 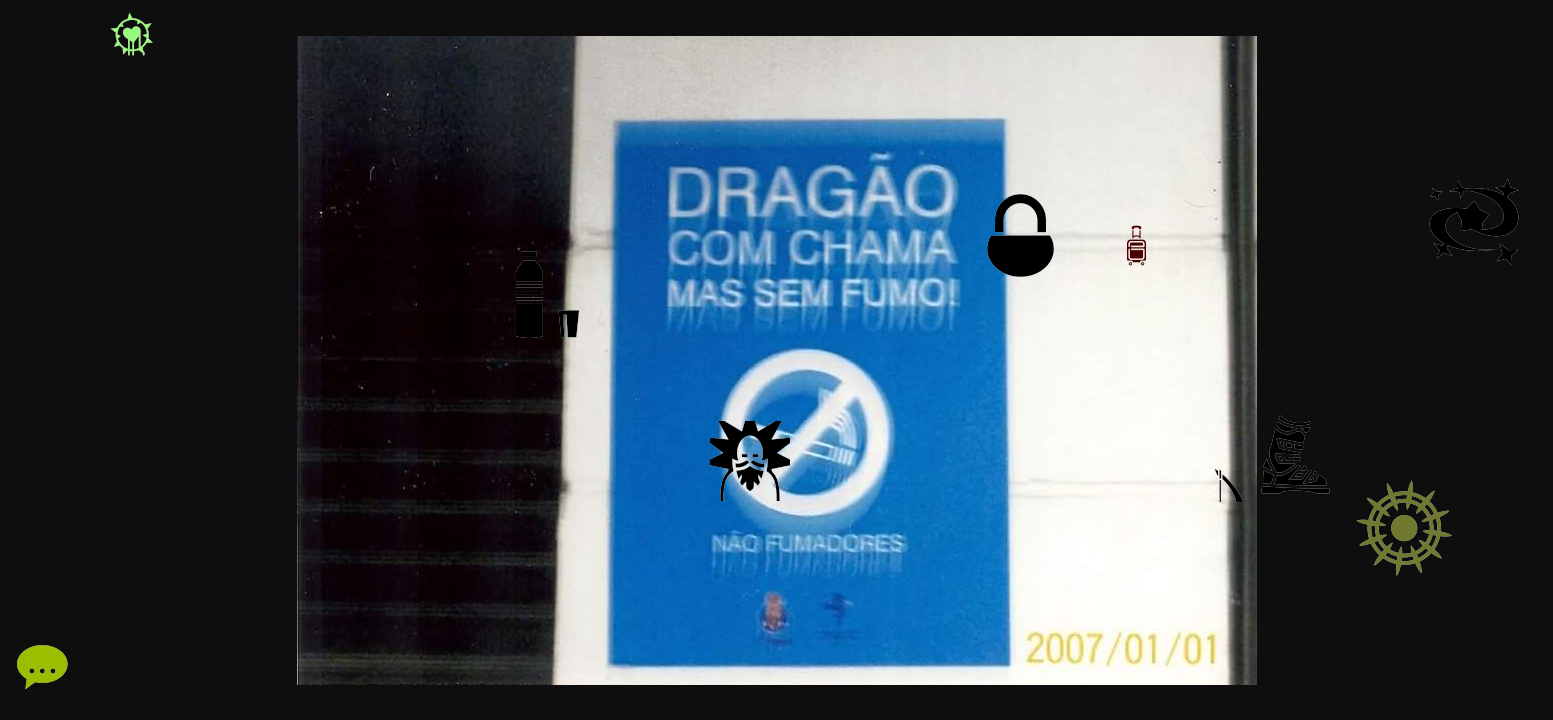 What do you see at coordinates (42, 666) in the screenshot?
I see `compose a new message or chat` at bounding box center [42, 666].